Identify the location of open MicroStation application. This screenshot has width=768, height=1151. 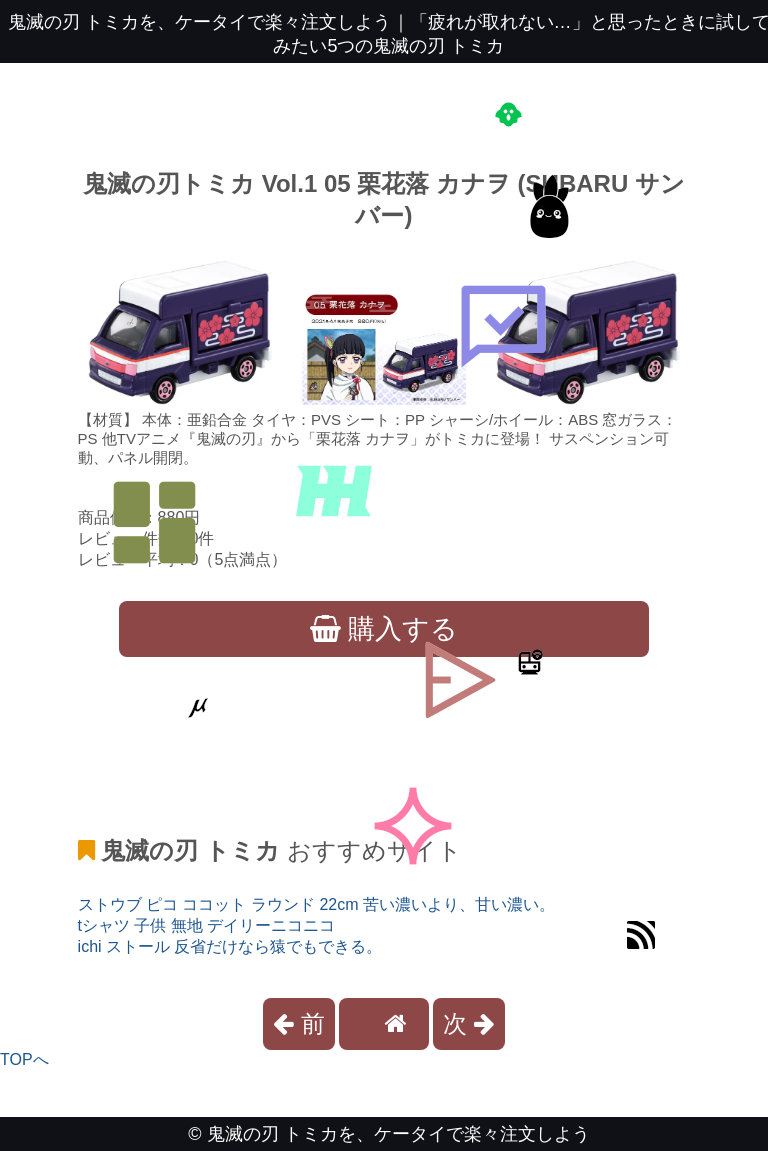
(198, 708).